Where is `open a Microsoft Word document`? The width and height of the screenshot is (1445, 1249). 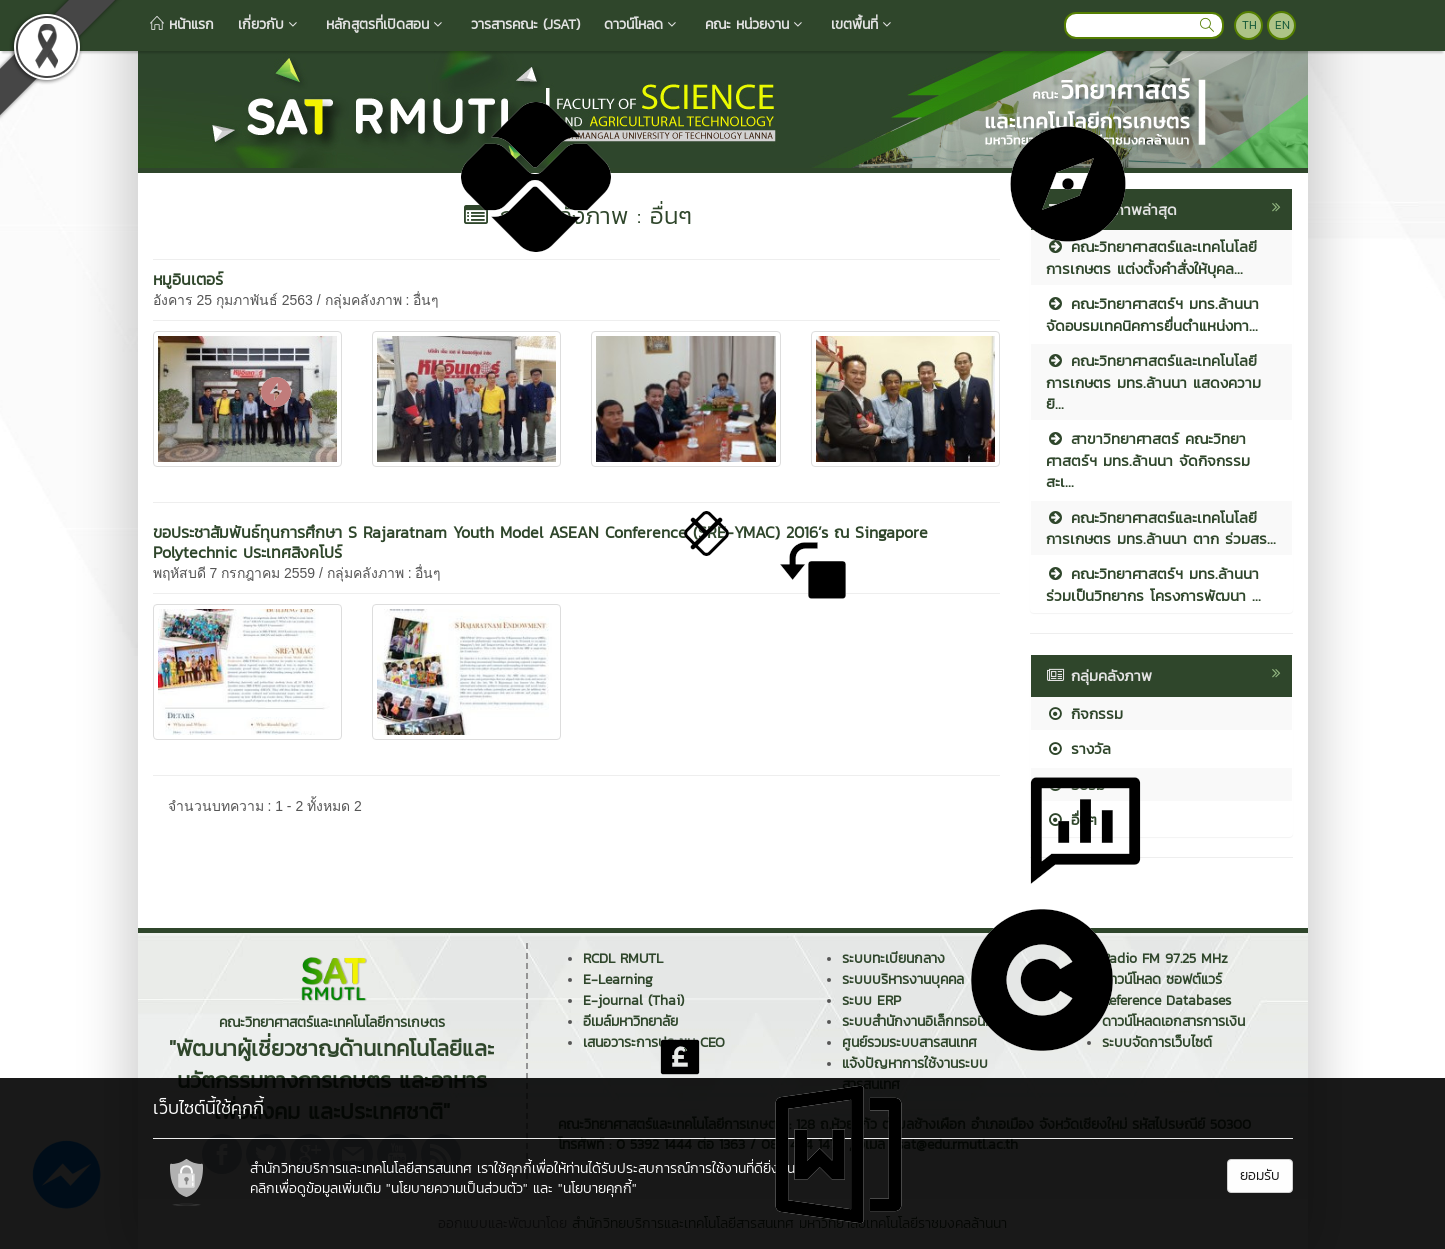 open a Microsoft Word document is located at coordinates (838, 1154).